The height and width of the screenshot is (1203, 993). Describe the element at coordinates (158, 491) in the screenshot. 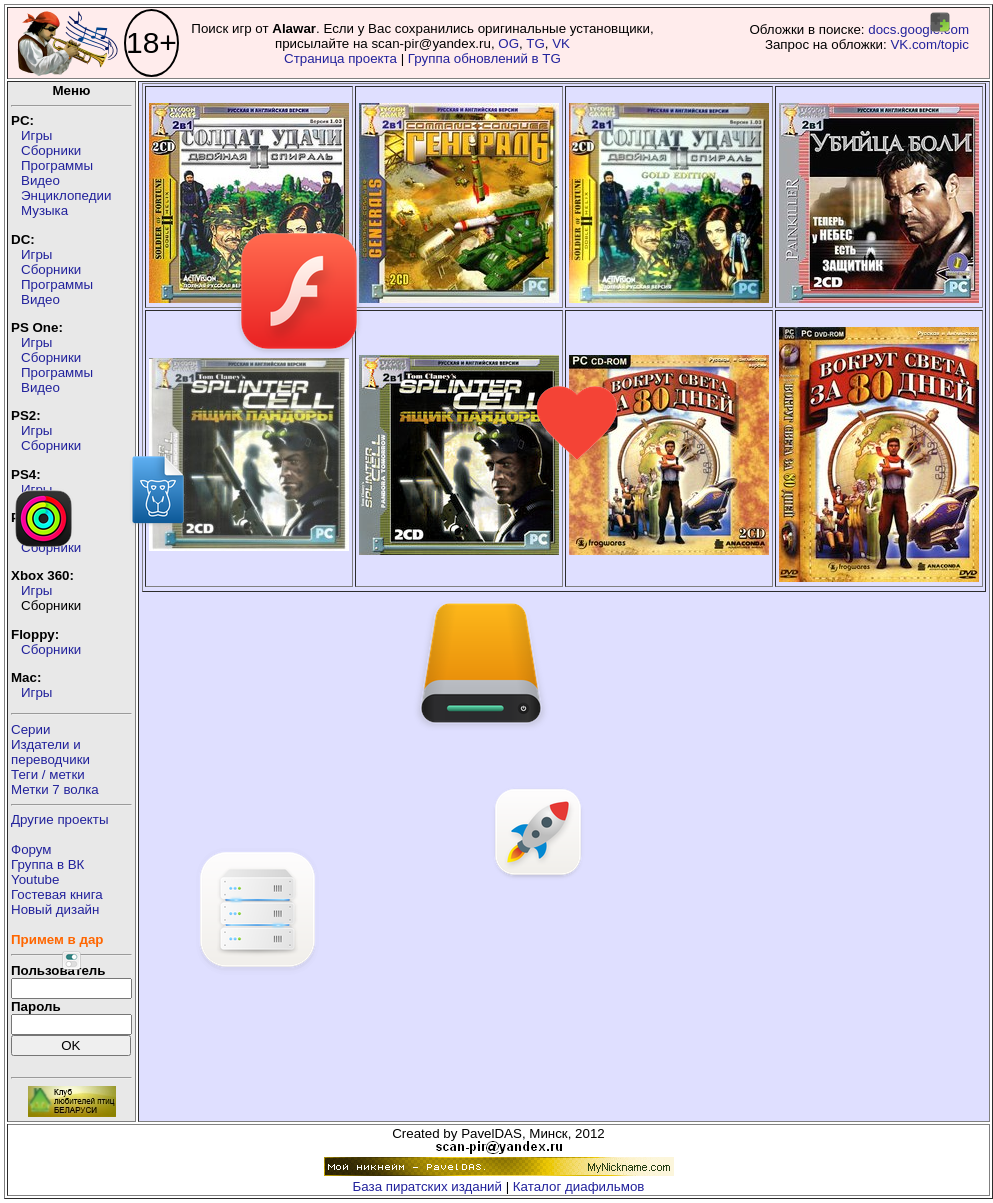

I see `a perl script or programming file` at that location.